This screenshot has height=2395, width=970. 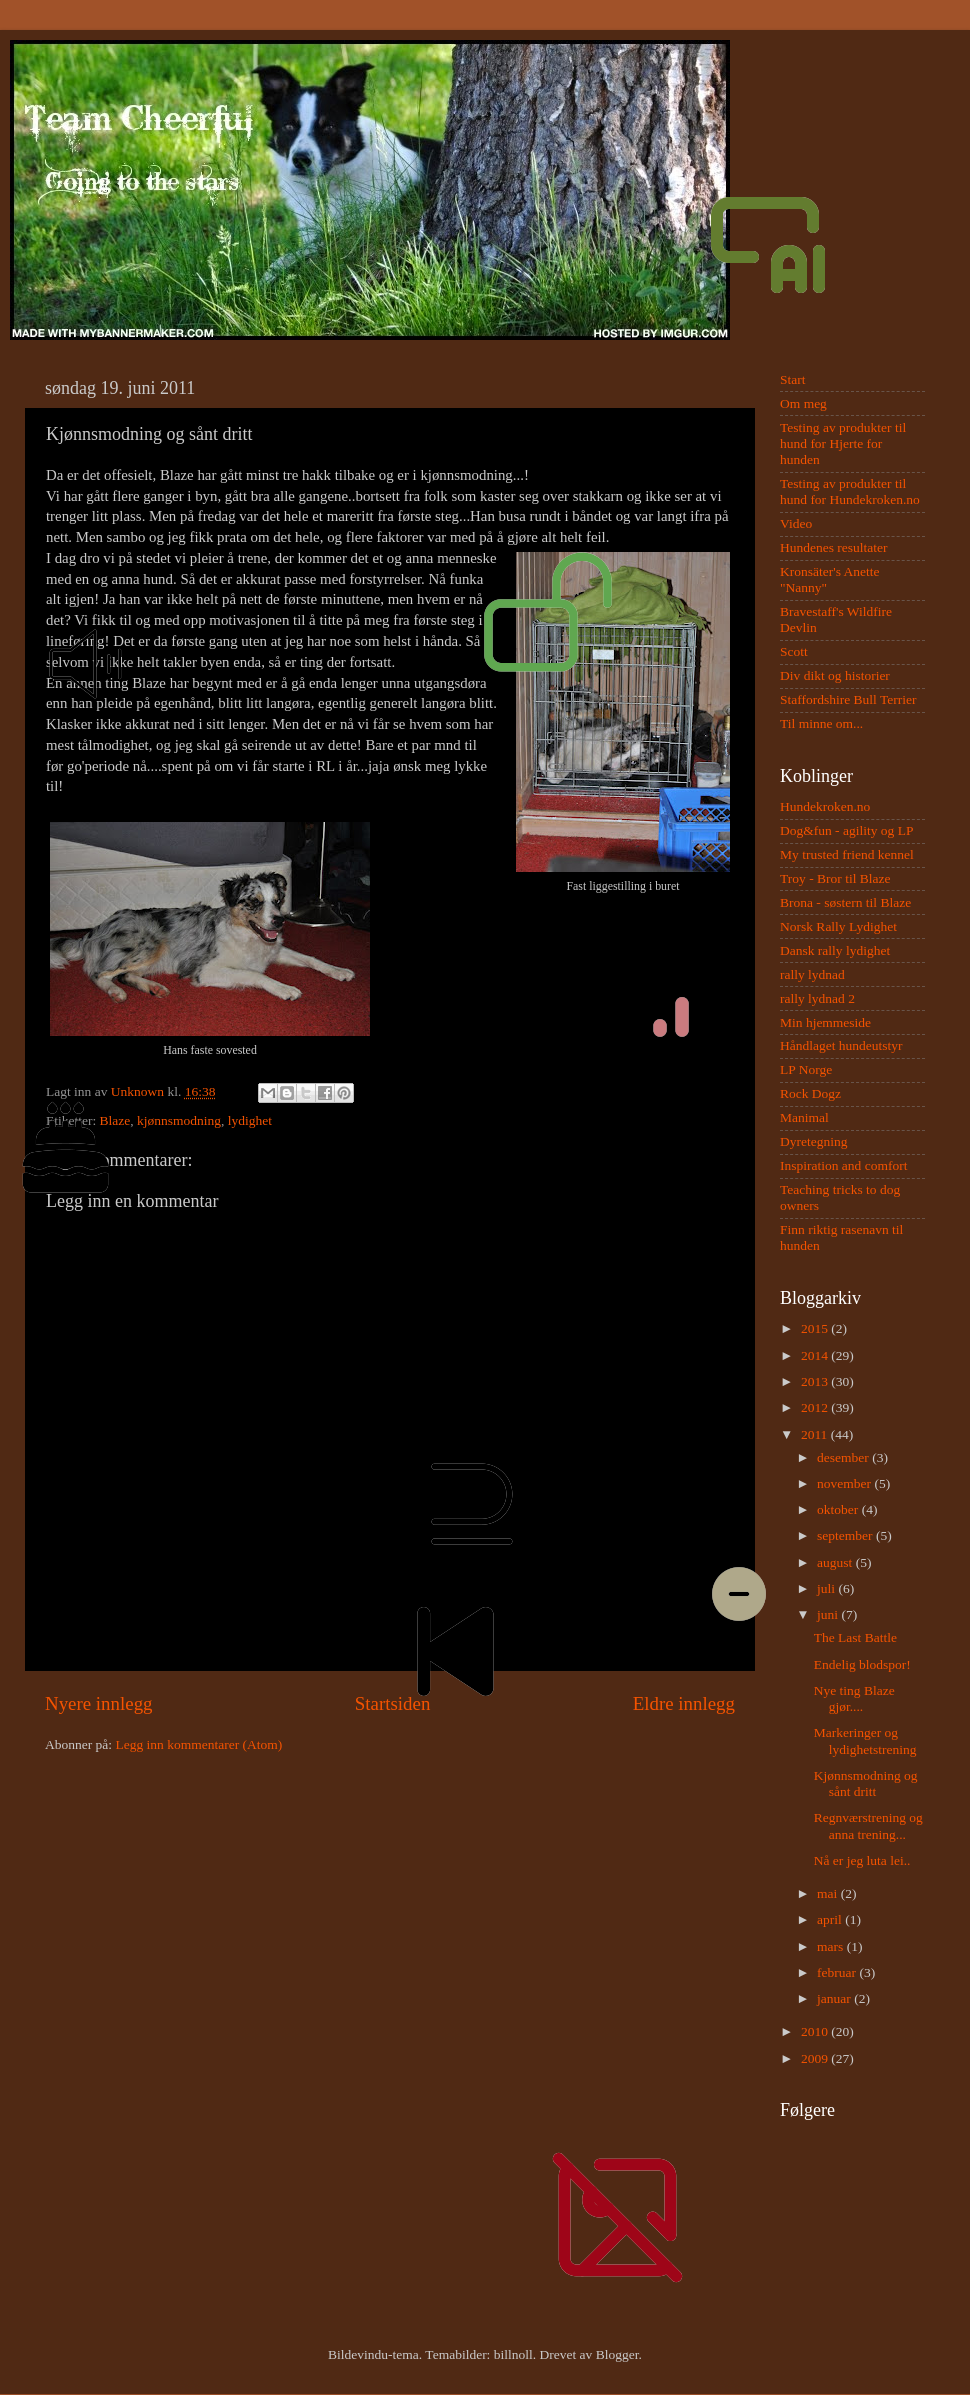 What do you see at coordinates (617, 2217) in the screenshot?
I see `image failed to load` at bounding box center [617, 2217].